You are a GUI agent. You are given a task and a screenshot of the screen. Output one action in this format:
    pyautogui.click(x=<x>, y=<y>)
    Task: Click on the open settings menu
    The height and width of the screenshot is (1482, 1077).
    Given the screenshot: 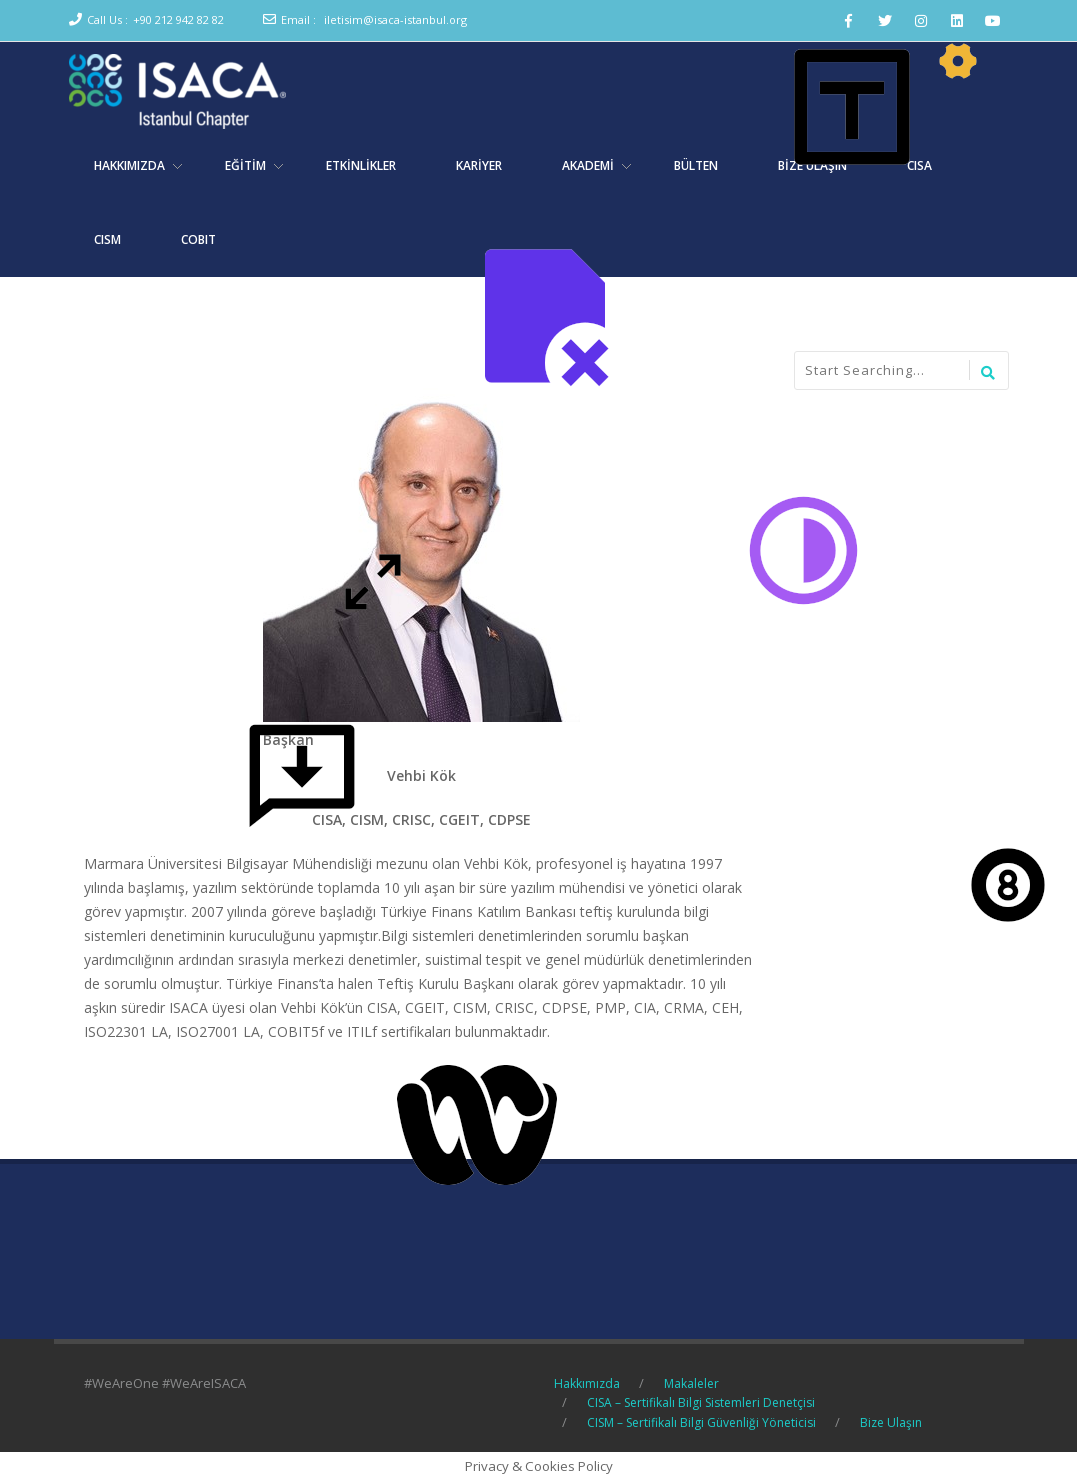 What is the action you would take?
    pyautogui.click(x=958, y=61)
    